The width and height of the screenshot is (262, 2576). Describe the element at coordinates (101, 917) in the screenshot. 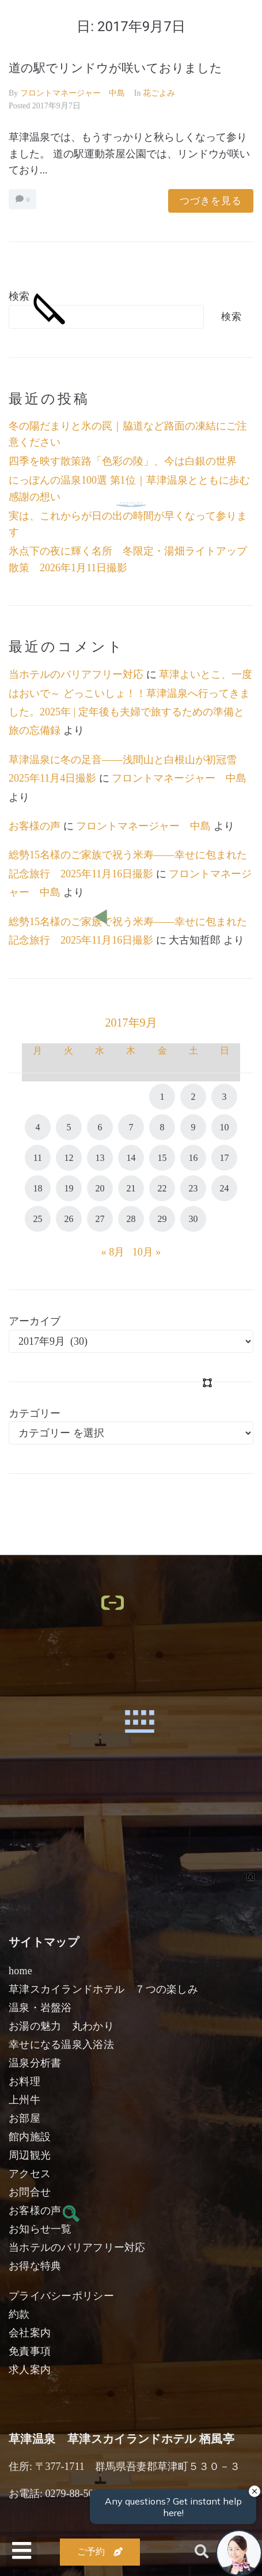

I see `play media in reverse` at that location.